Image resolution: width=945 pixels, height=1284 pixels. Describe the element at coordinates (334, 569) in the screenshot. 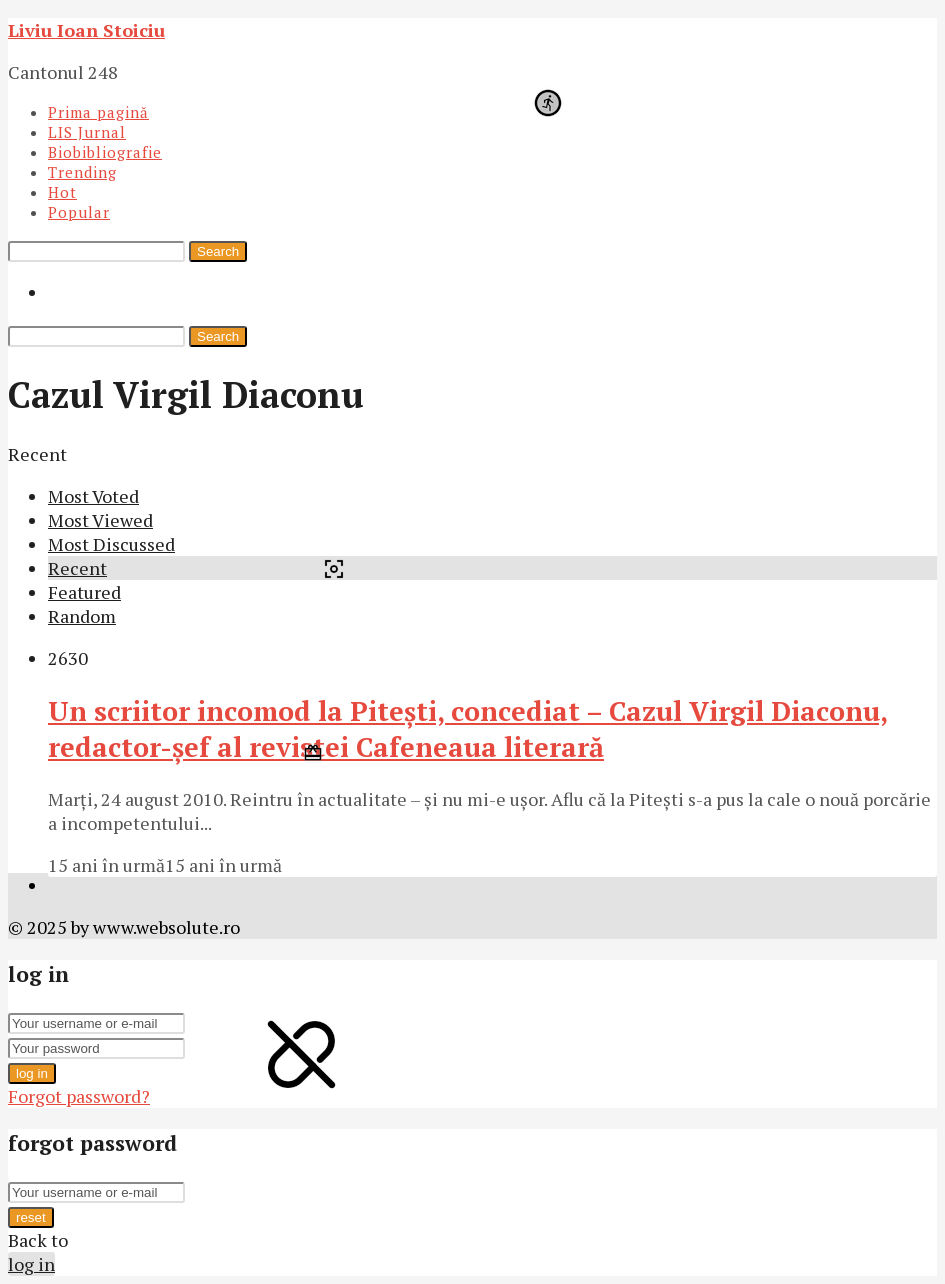

I see `focus camera on a subject` at that location.